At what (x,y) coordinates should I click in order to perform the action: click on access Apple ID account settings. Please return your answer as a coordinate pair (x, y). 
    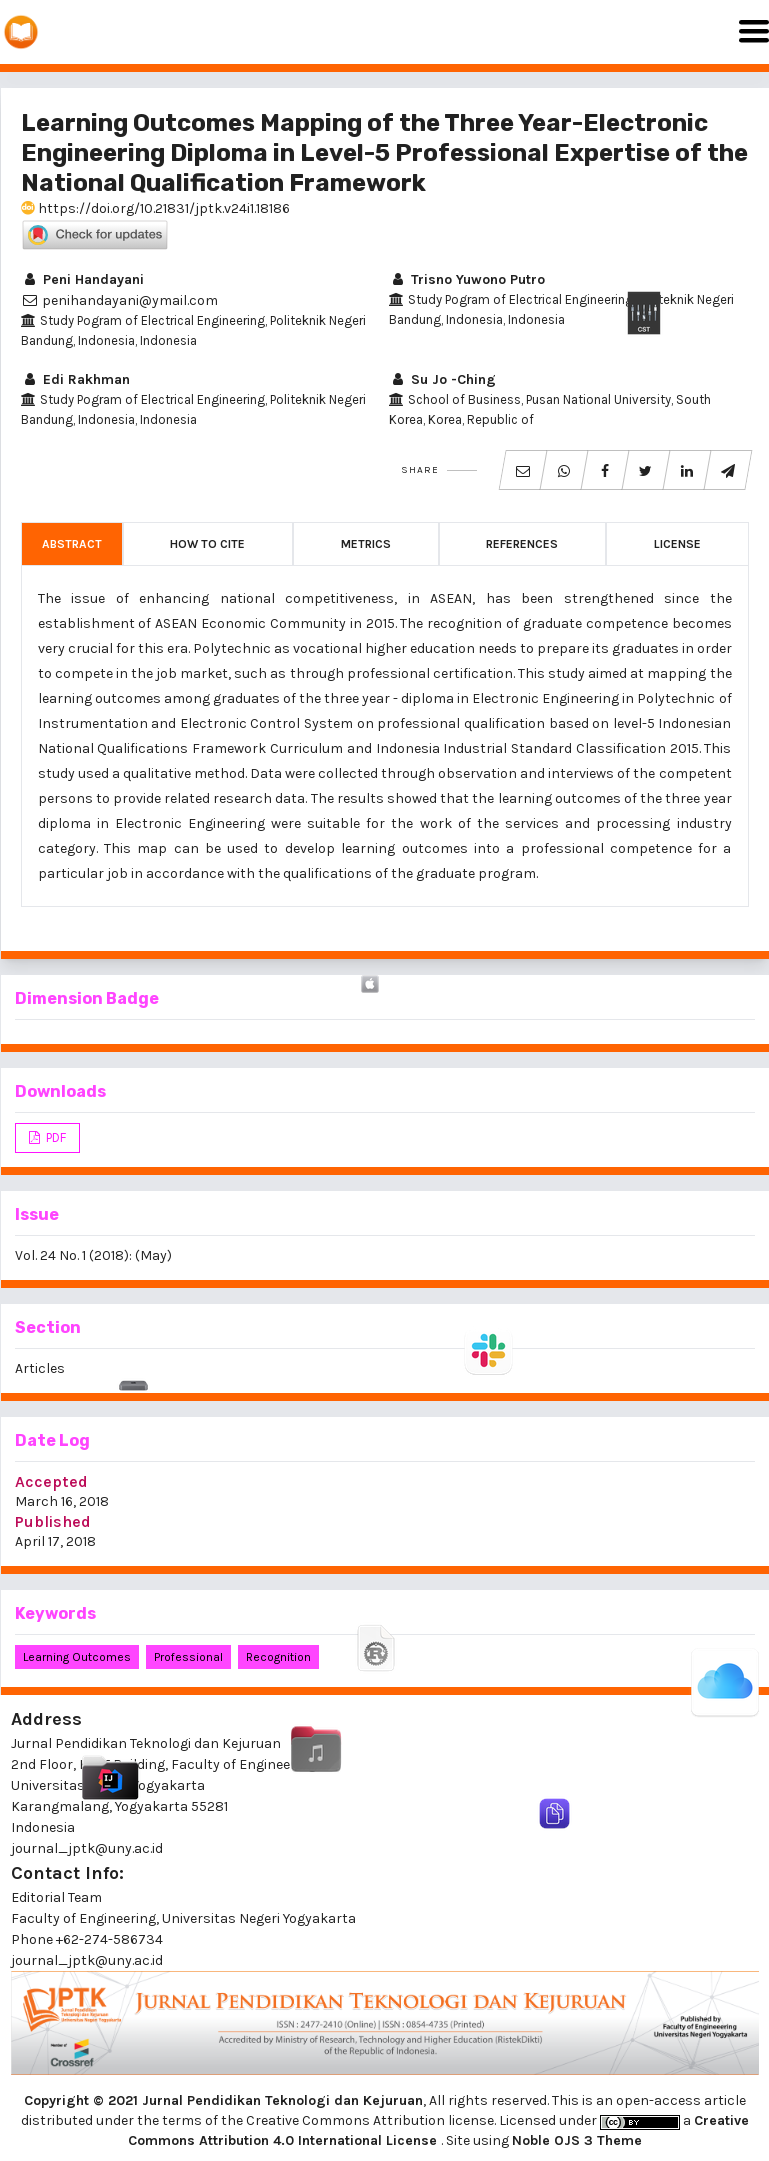
    Looking at the image, I should click on (370, 984).